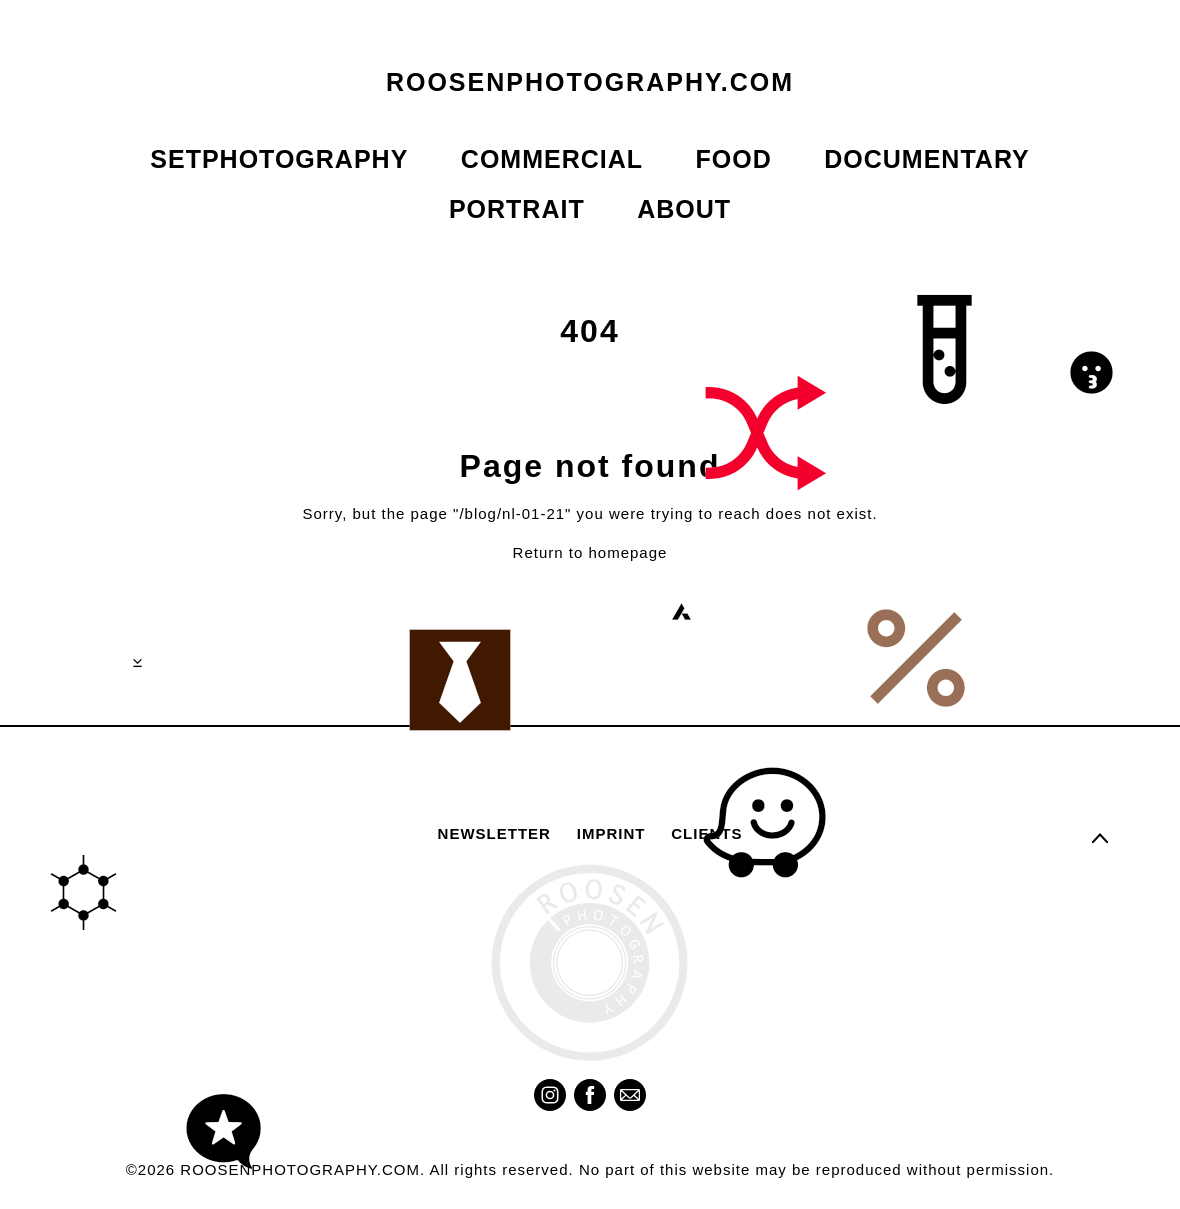 The height and width of the screenshot is (1209, 1180). What do you see at coordinates (763, 433) in the screenshot?
I see `shuffle playback order` at bounding box center [763, 433].